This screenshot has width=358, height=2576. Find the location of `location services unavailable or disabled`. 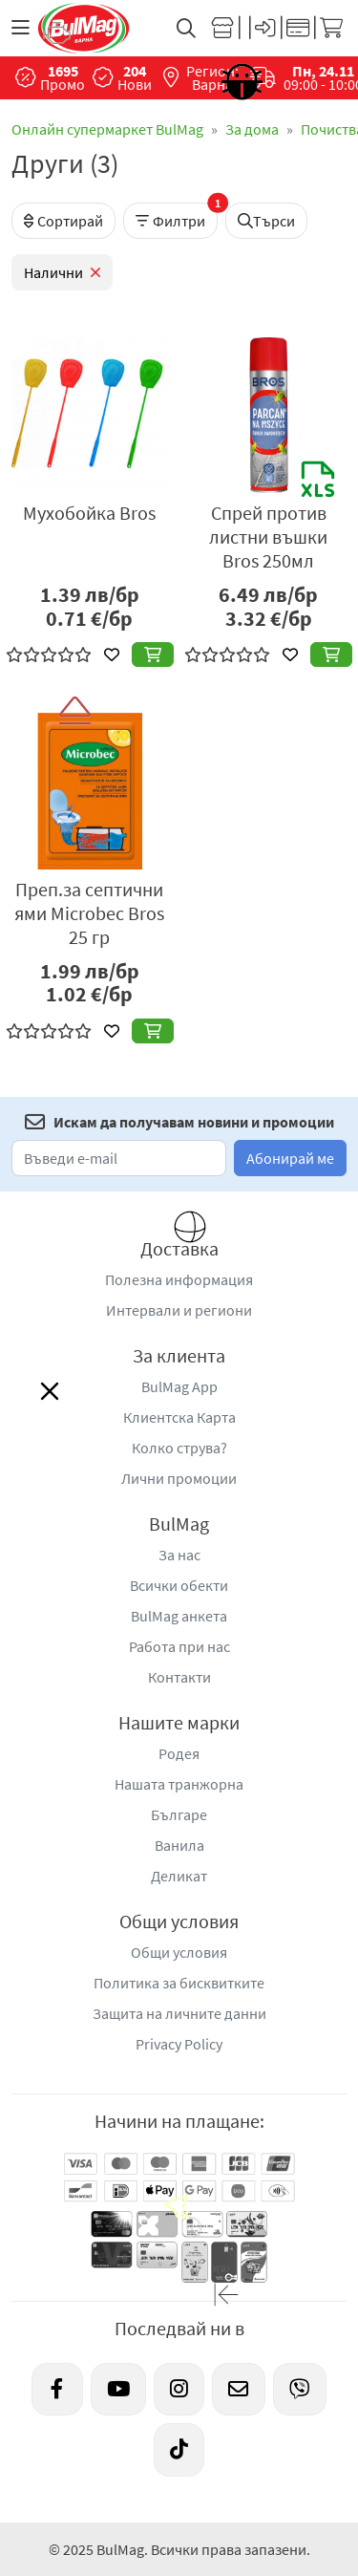

location services unavailable or disabled is located at coordinates (176, 2206).